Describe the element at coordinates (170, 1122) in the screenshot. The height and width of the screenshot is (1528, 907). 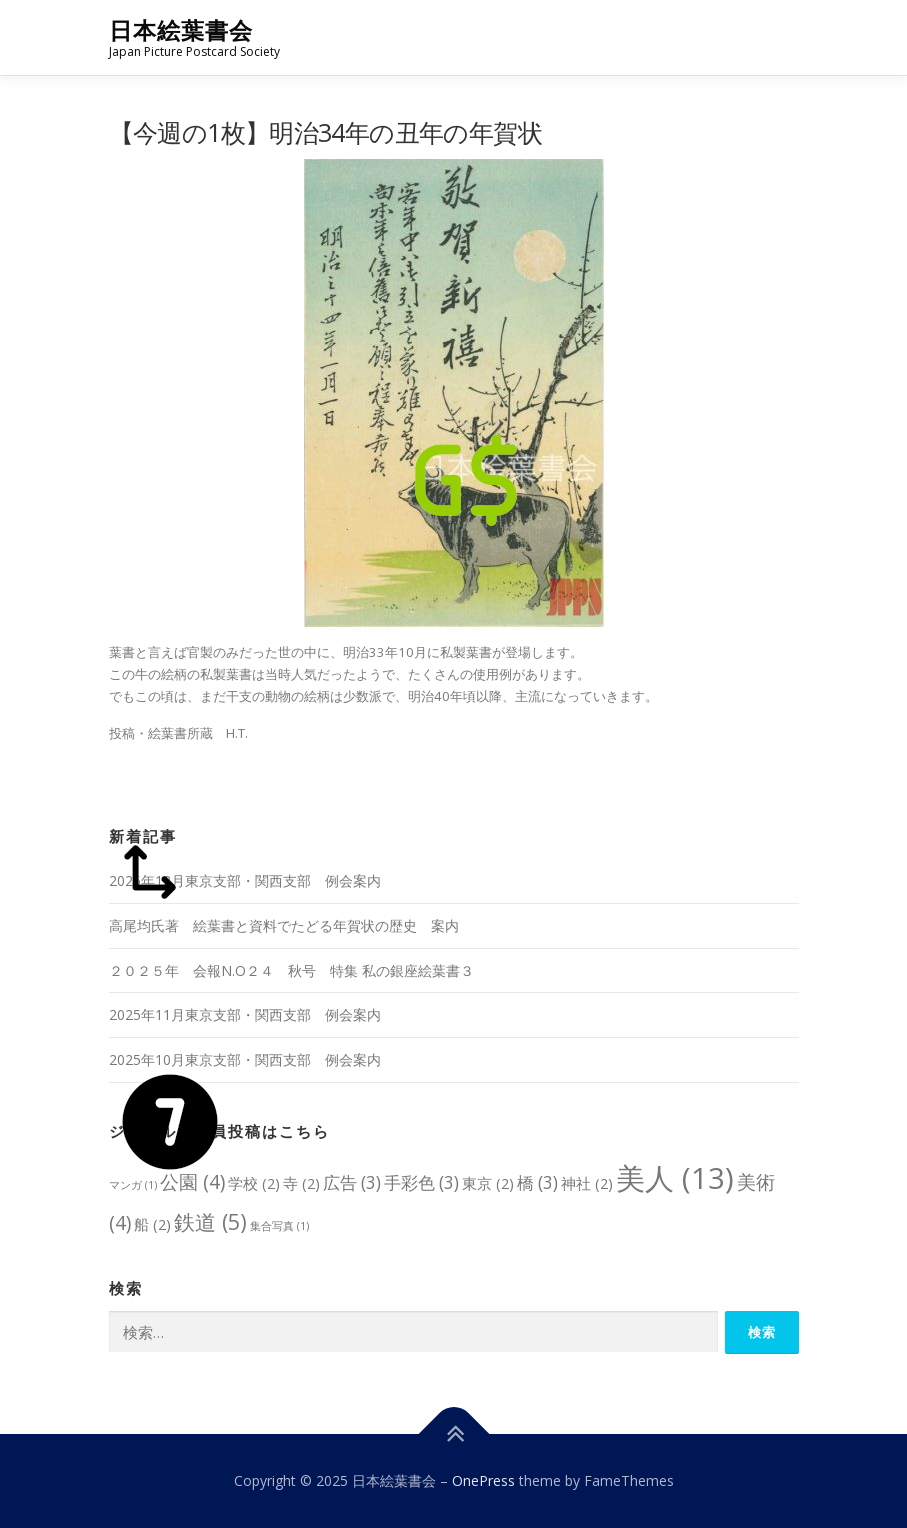
I see `indicates step 7 in a multi-step process` at that location.